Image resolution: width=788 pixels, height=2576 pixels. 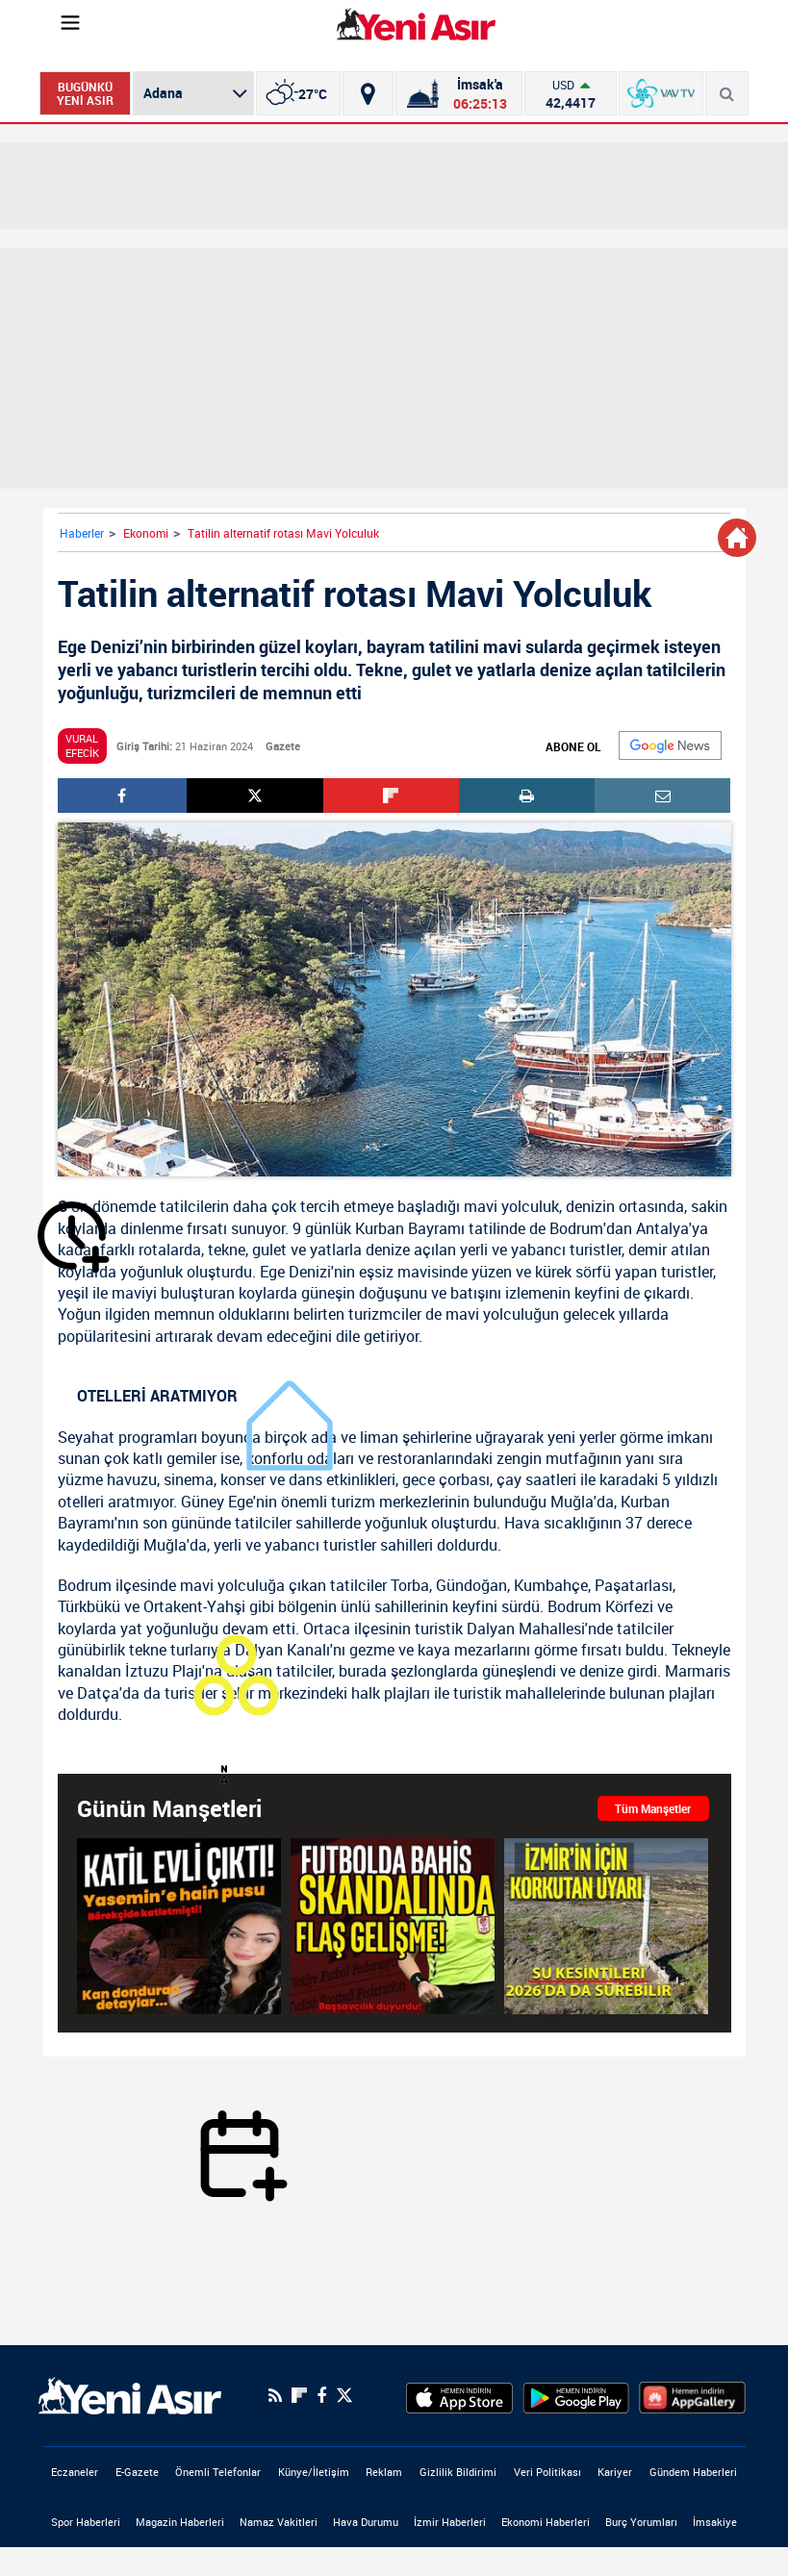 What do you see at coordinates (290, 1427) in the screenshot?
I see `navigate to home screen` at bounding box center [290, 1427].